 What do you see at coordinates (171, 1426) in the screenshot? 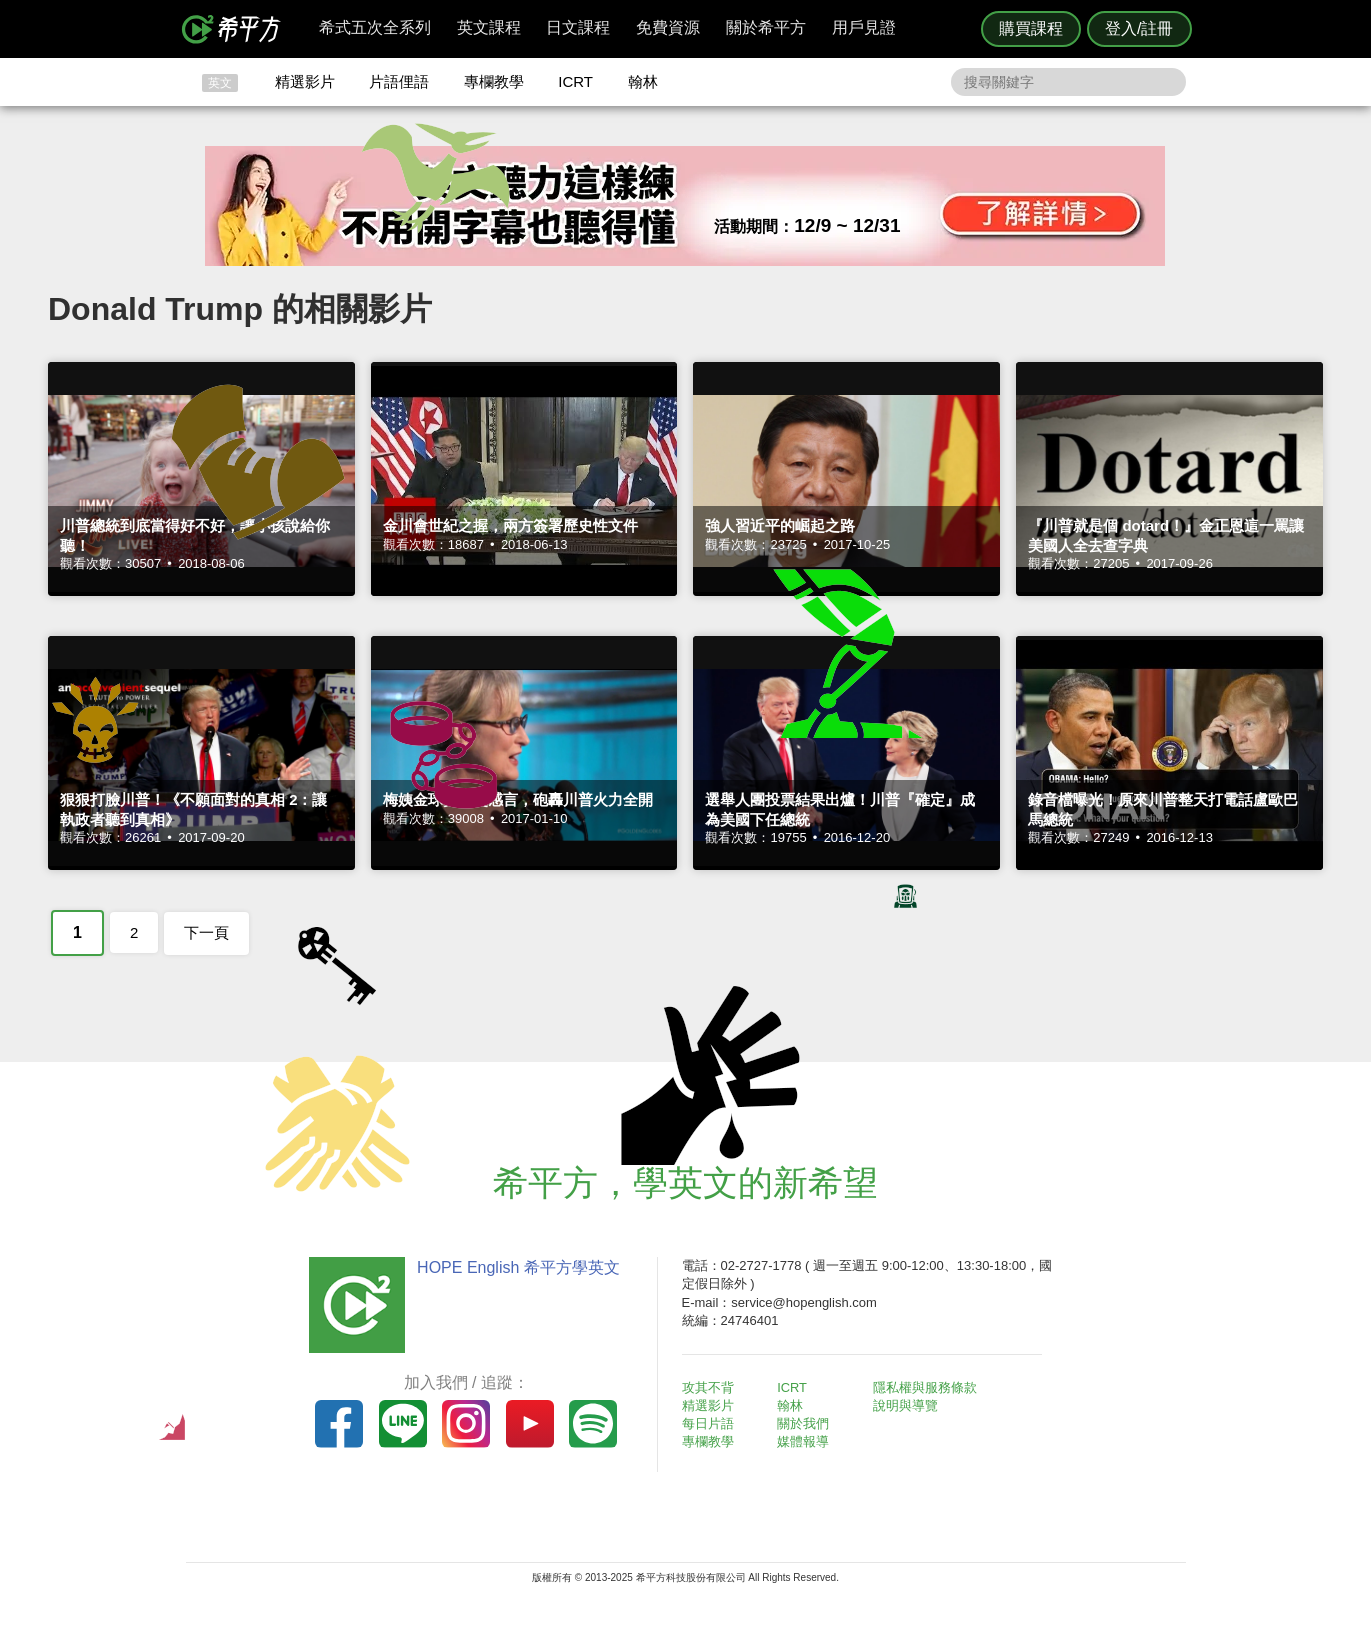
I see `indicates progress toward a goal or milestone` at bounding box center [171, 1426].